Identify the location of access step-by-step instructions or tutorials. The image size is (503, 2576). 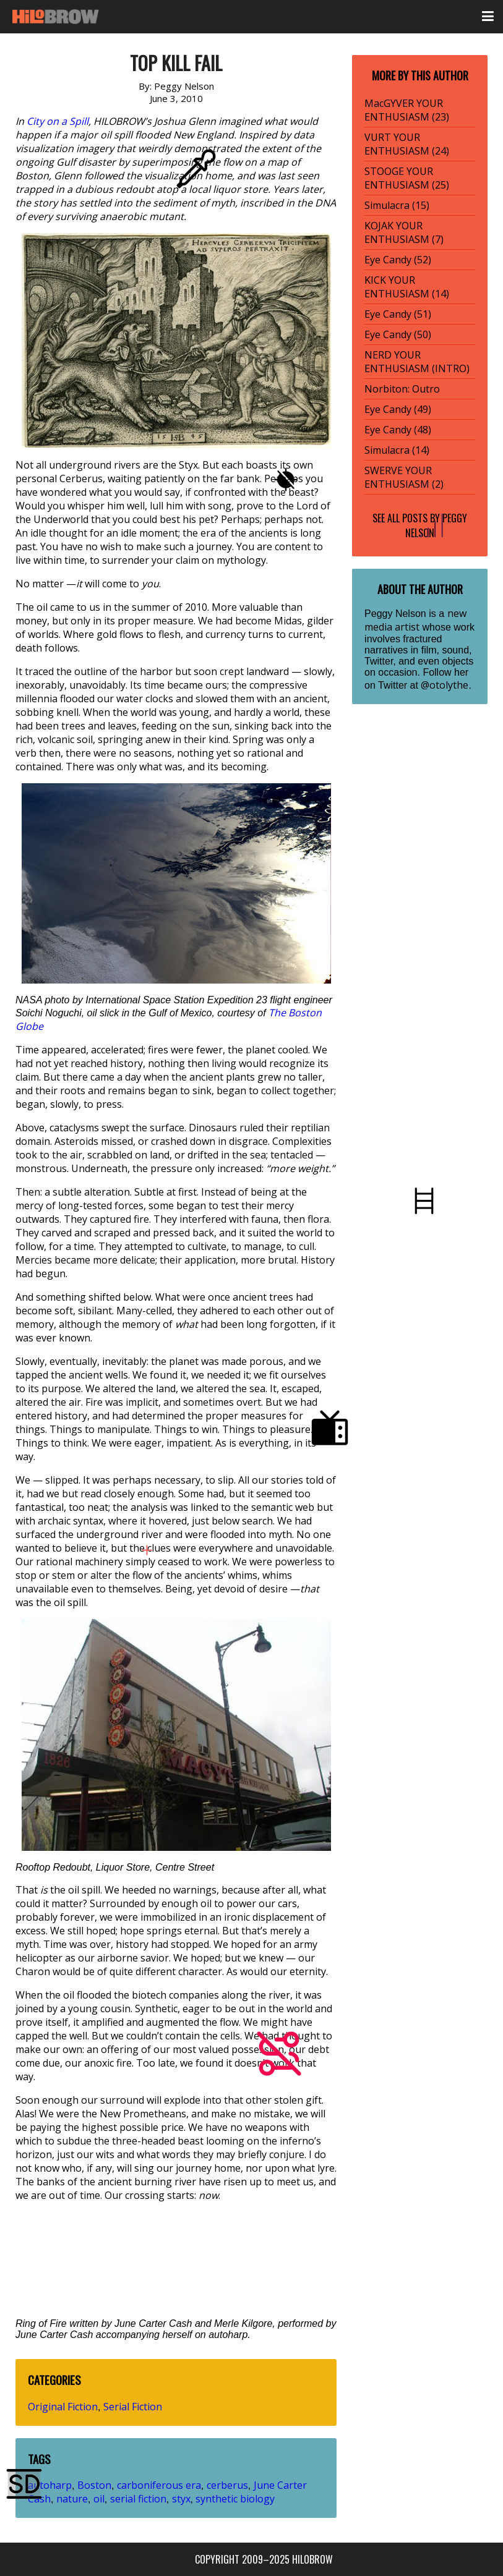
(424, 1201).